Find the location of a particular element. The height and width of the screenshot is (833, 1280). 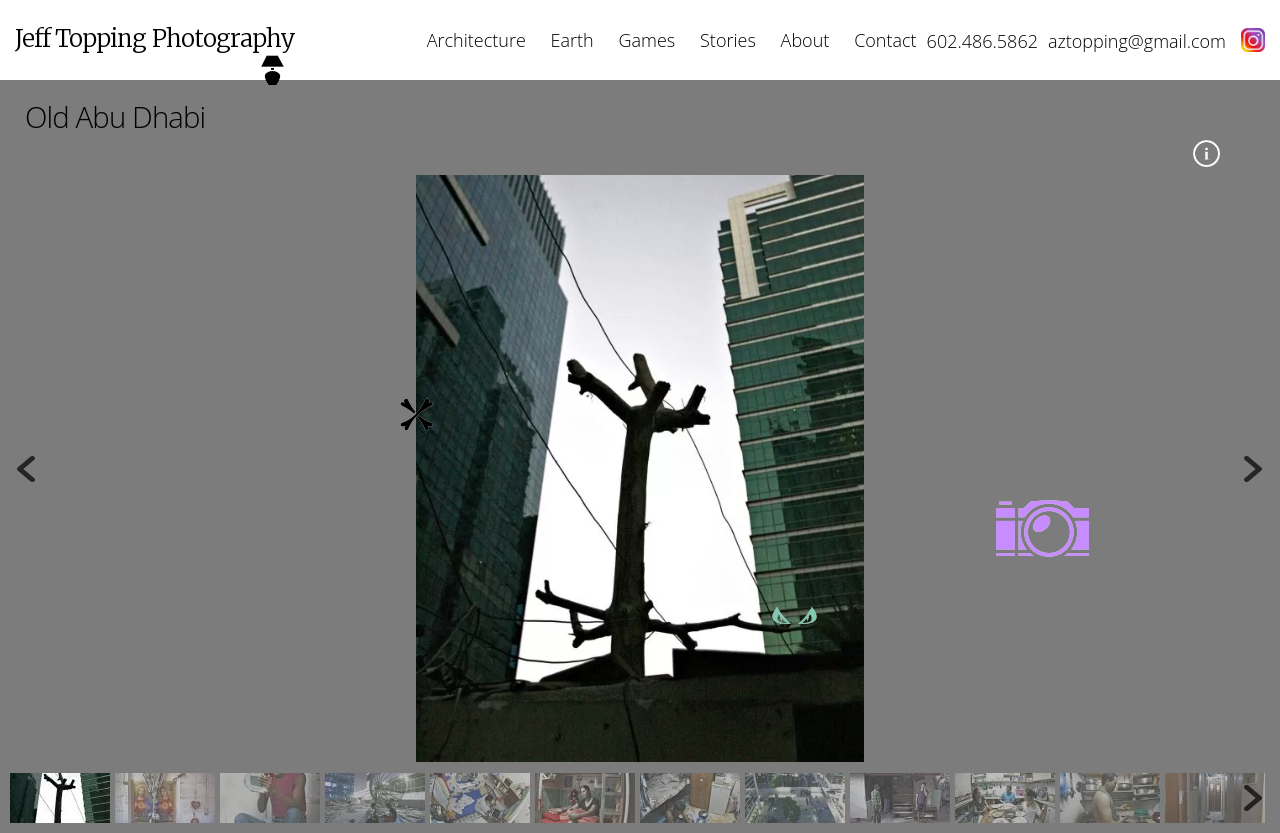

indicates danger or deadly hazard in game is located at coordinates (416, 414).